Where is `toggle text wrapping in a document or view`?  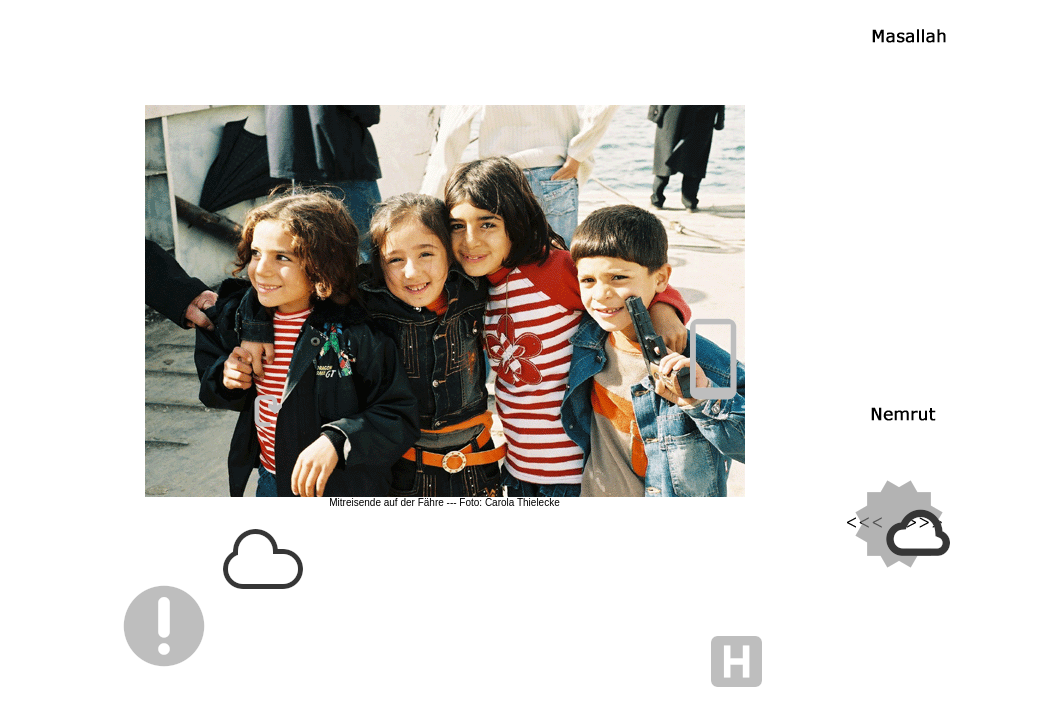
toggle text wrapping in a document or view is located at coordinates (266, 411).